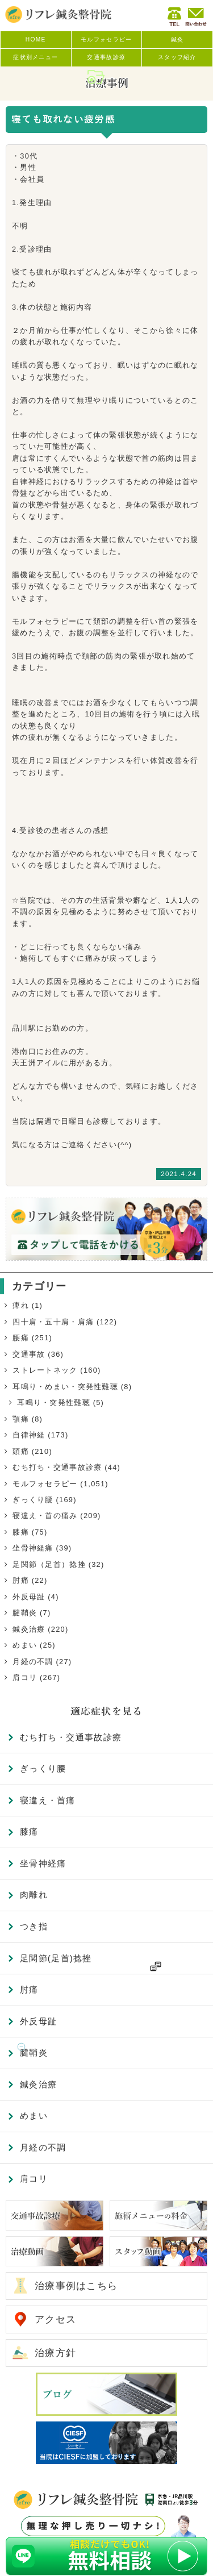  I want to click on expanded root directory in file explorer, so click(95, 77).